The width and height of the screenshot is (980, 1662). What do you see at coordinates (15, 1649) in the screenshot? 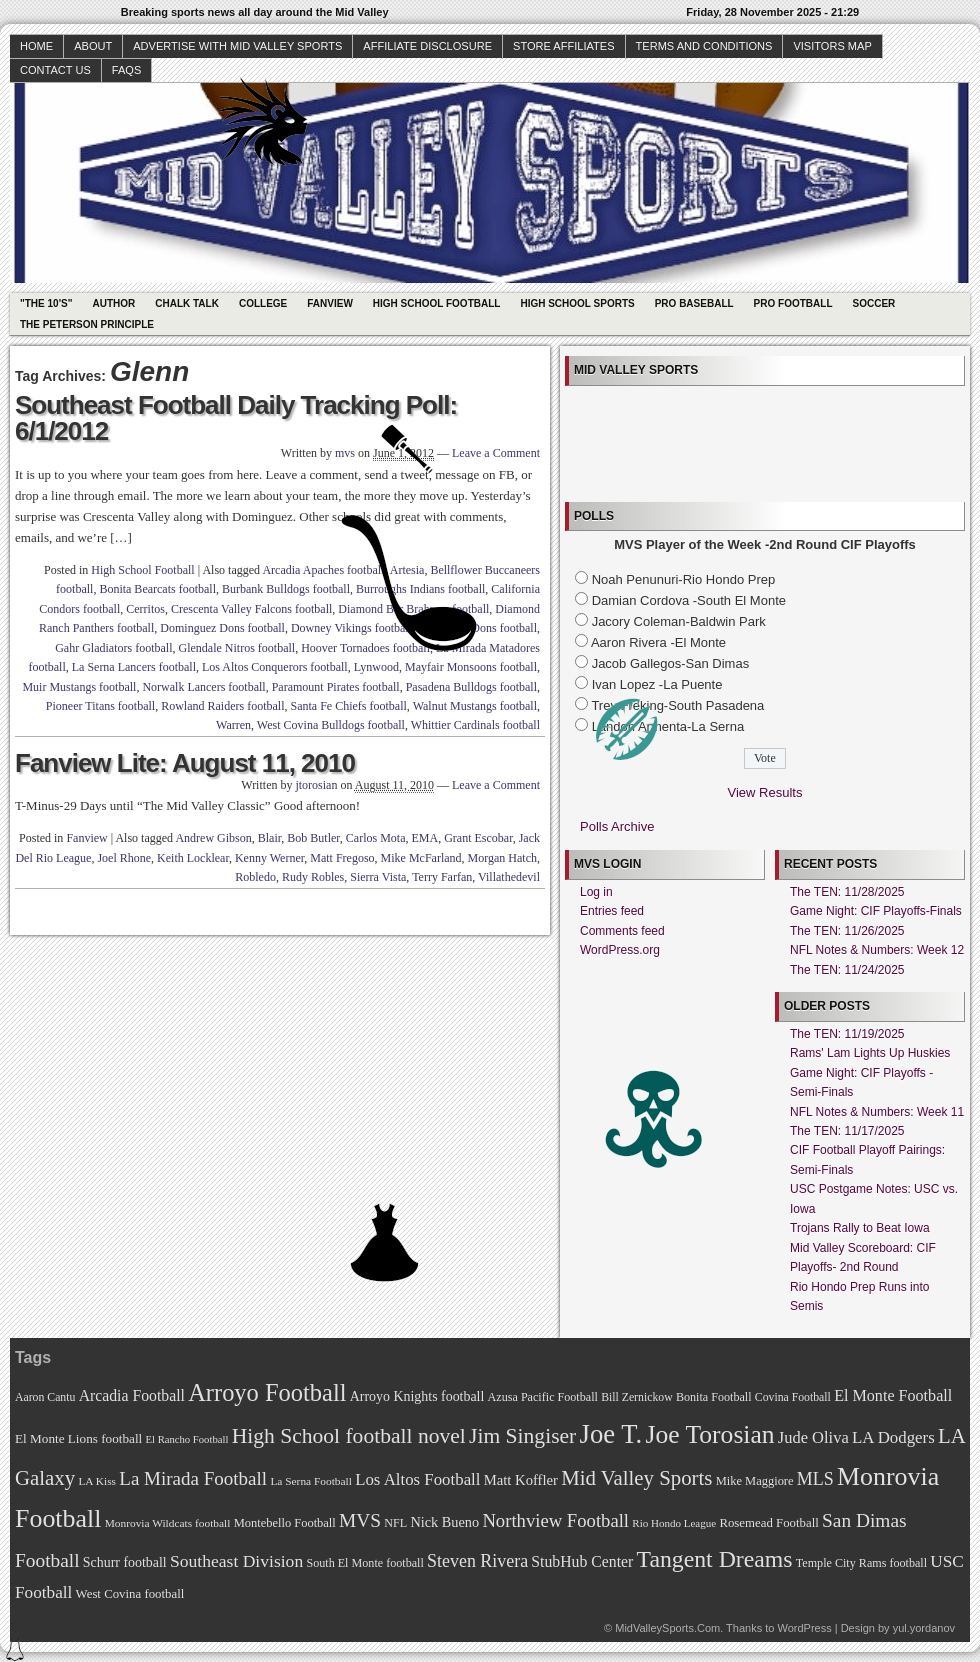
I see `access nose or smell-related settings` at bounding box center [15, 1649].